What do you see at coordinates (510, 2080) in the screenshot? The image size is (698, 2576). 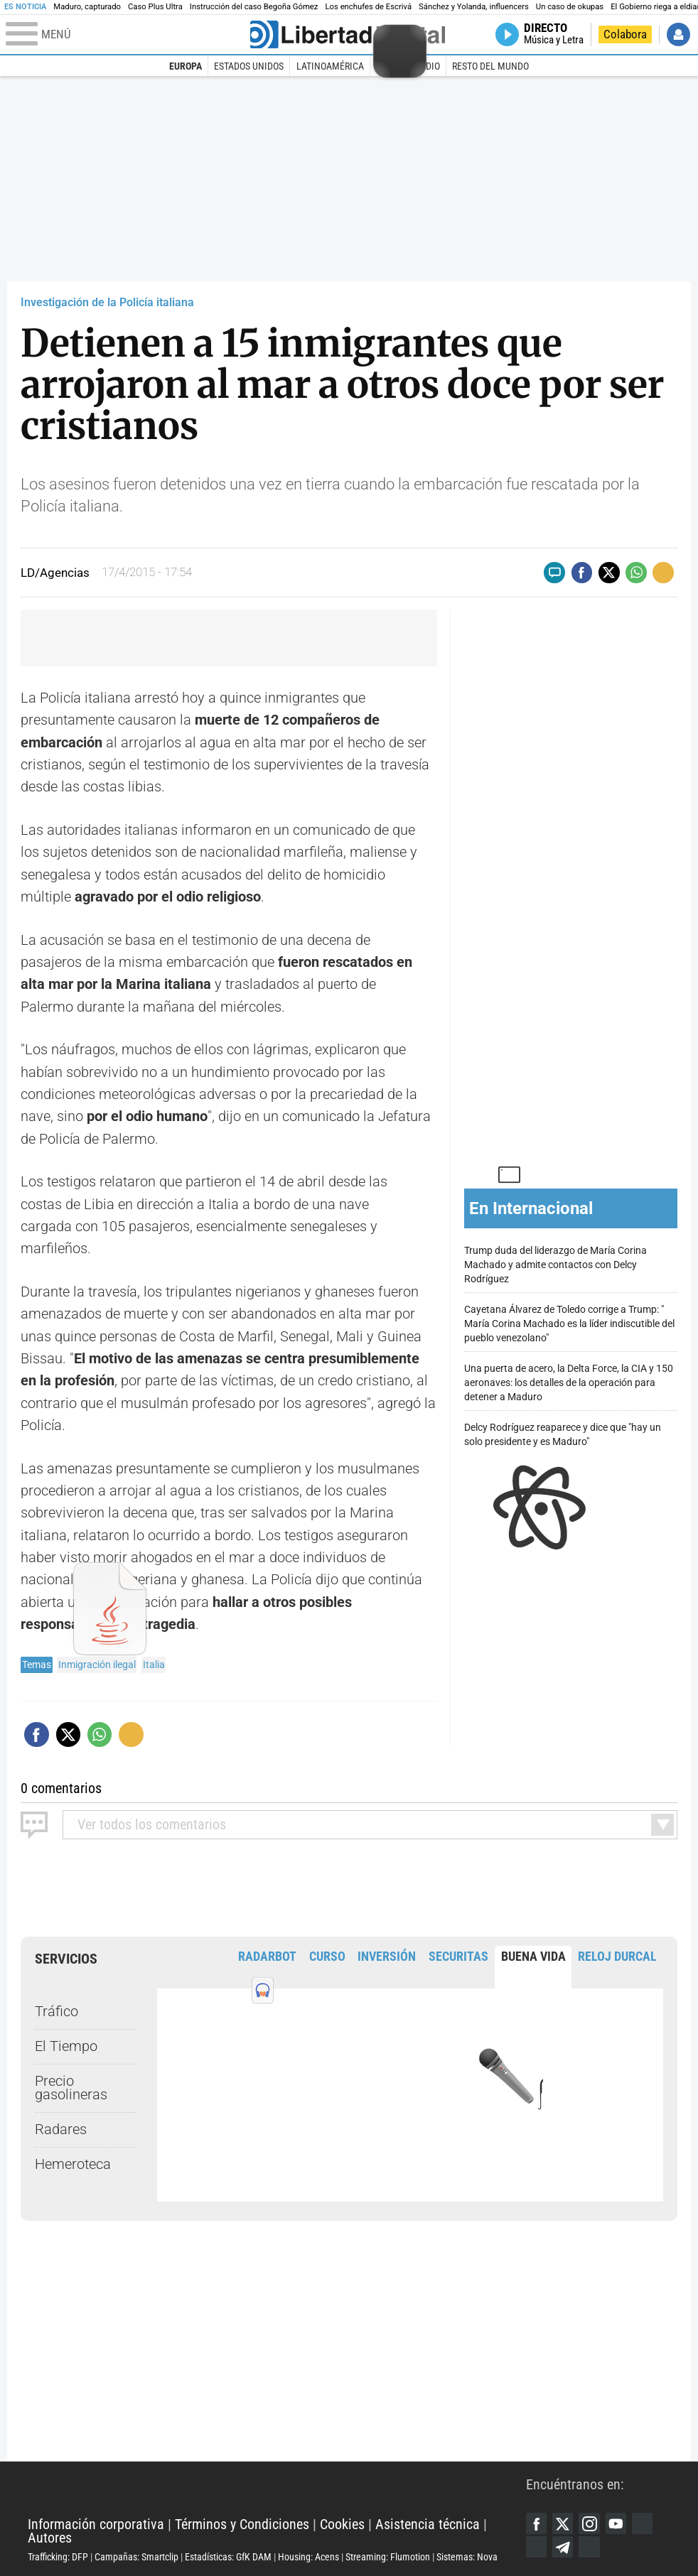 I see `access microphone settings` at bounding box center [510, 2080].